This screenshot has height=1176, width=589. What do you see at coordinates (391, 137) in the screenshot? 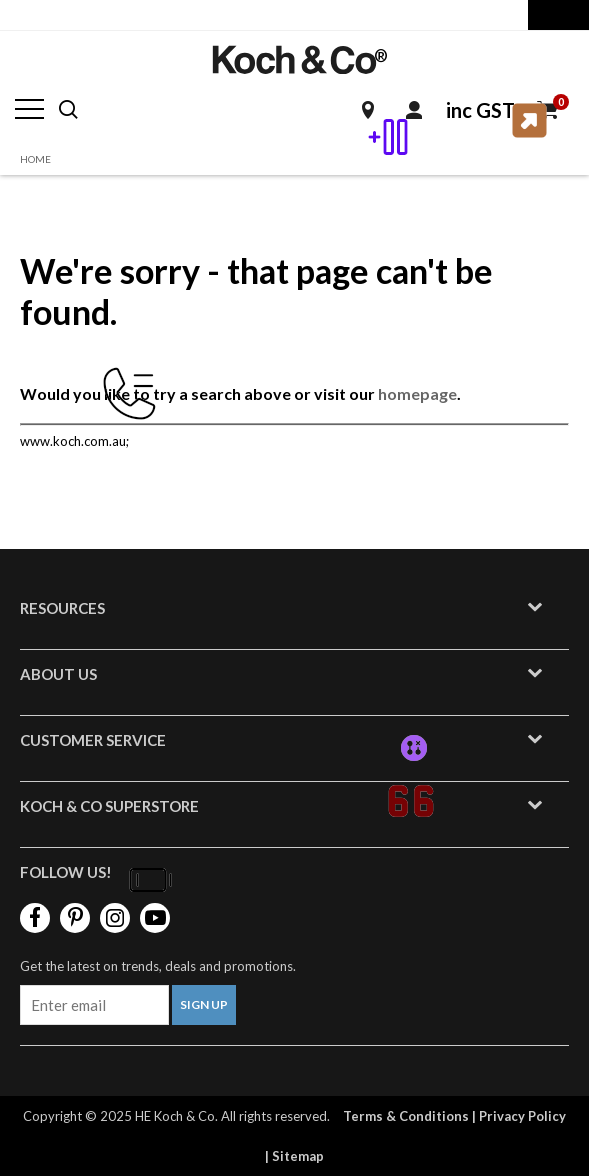
I see `add a new column to the left` at bounding box center [391, 137].